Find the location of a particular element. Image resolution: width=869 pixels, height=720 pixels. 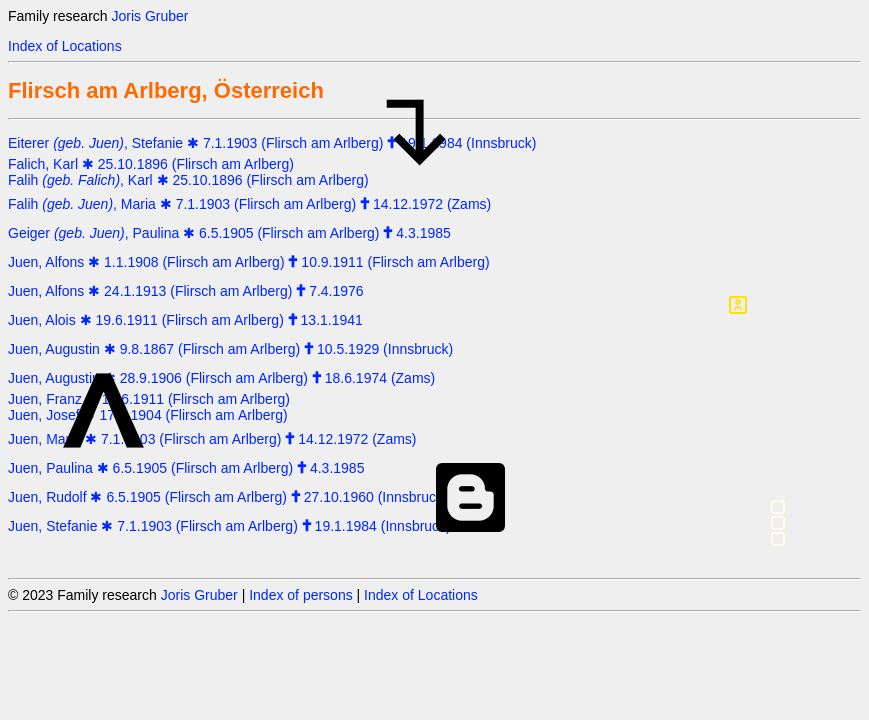

blackmagic design company logo is located at coordinates (778, 523).